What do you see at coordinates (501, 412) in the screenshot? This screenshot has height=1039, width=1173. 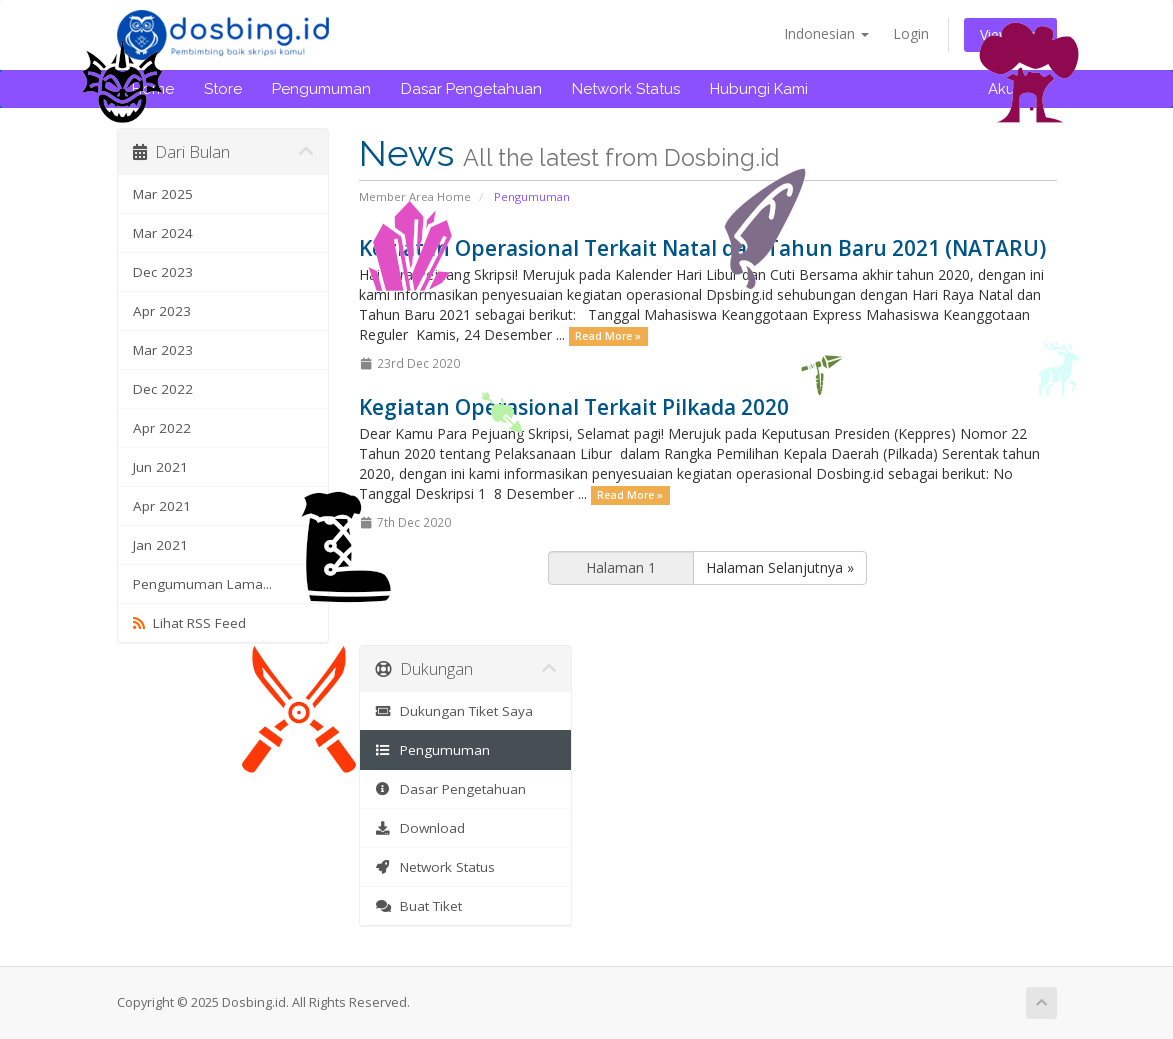 I see `william tell archery achievement unlocked` at bounding box center [501, 412].